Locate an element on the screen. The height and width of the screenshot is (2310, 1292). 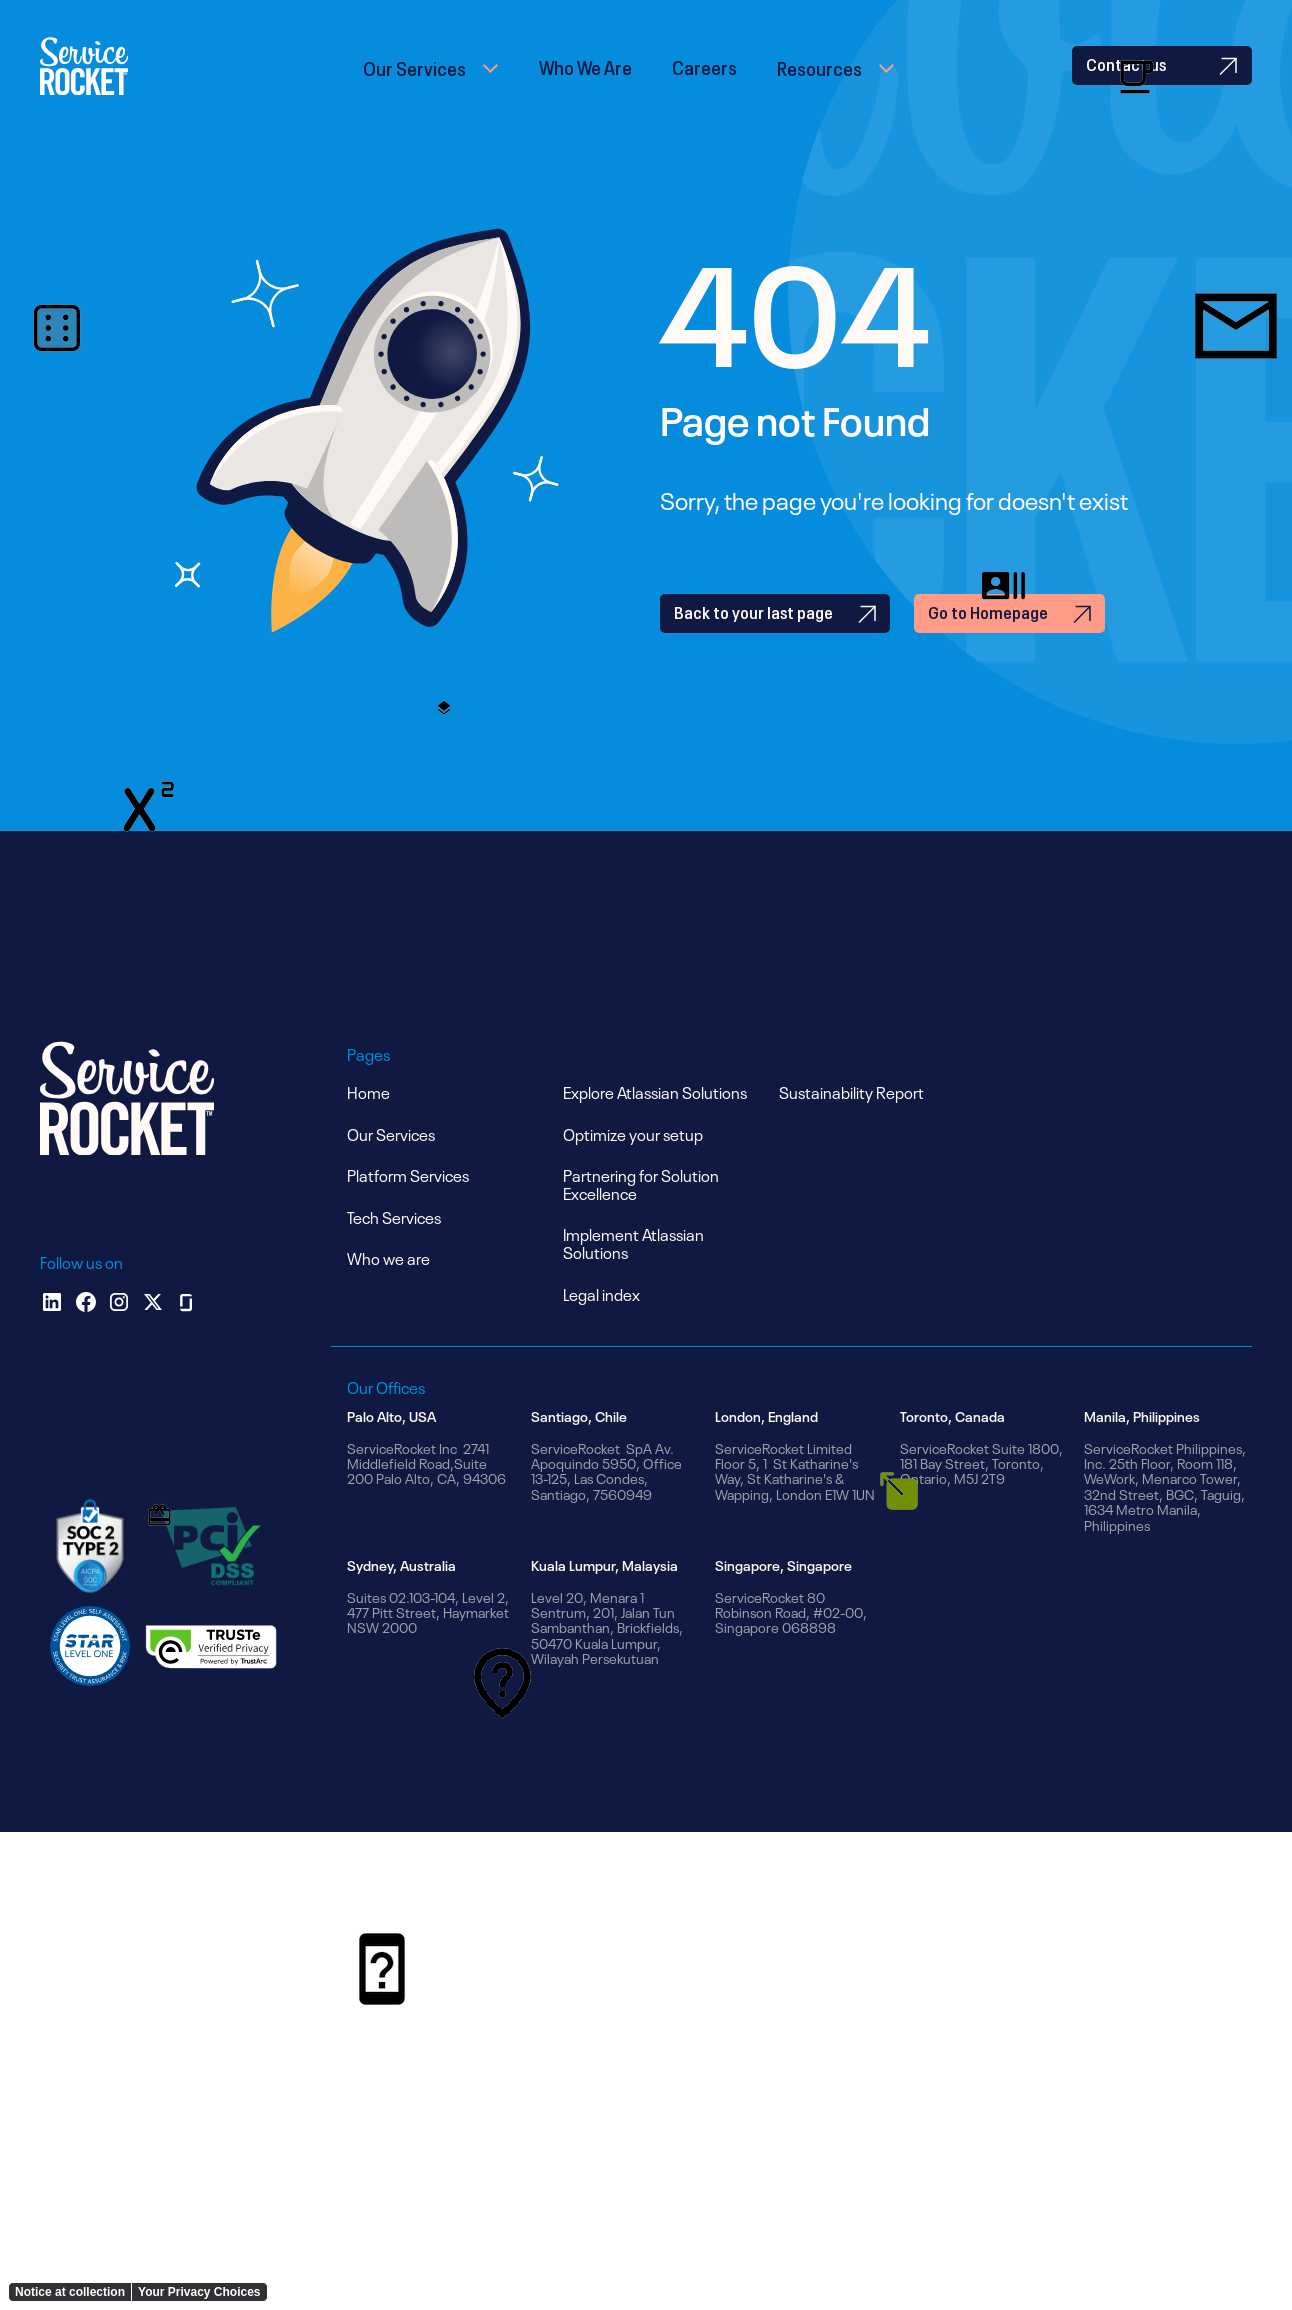
access café or coffee shop locations is located at coordinates (1135, 77).